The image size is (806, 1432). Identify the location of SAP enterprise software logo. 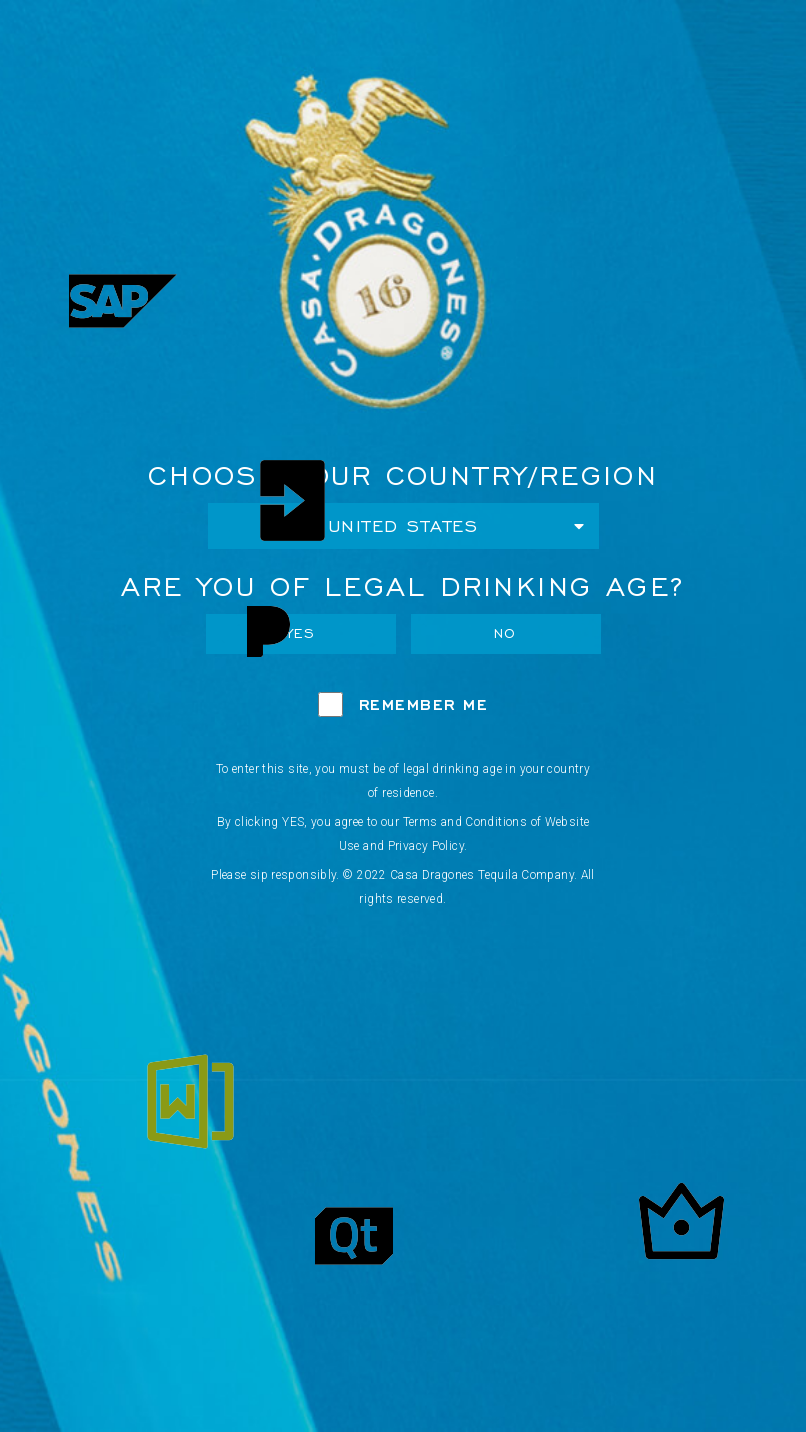
(123, 301).